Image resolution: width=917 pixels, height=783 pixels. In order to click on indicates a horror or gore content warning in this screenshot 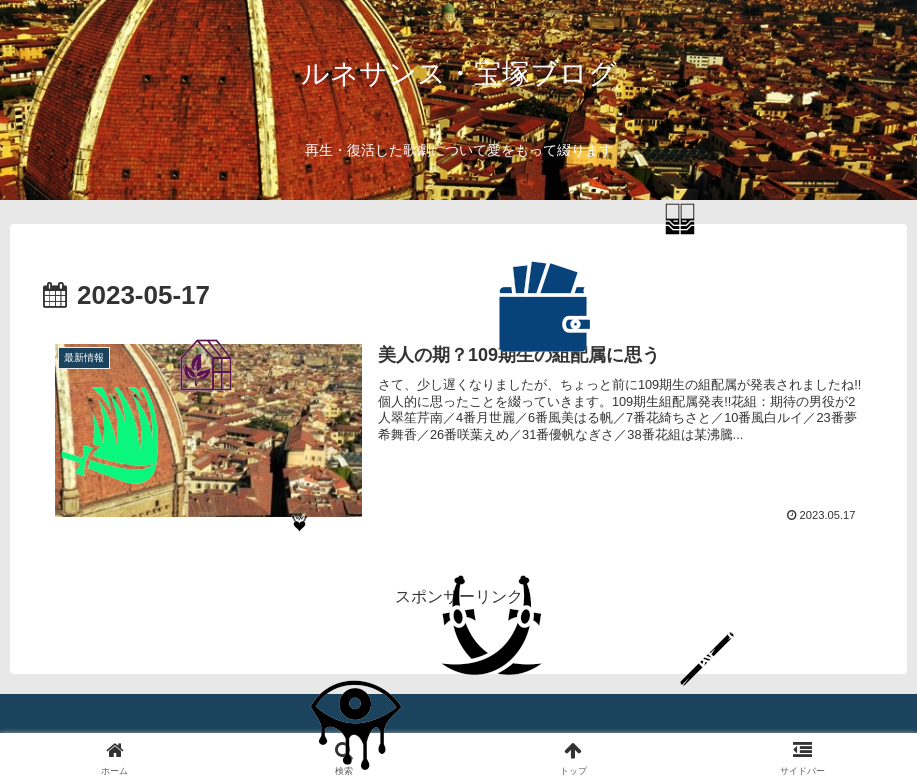, I will do `click(356, 725)`.